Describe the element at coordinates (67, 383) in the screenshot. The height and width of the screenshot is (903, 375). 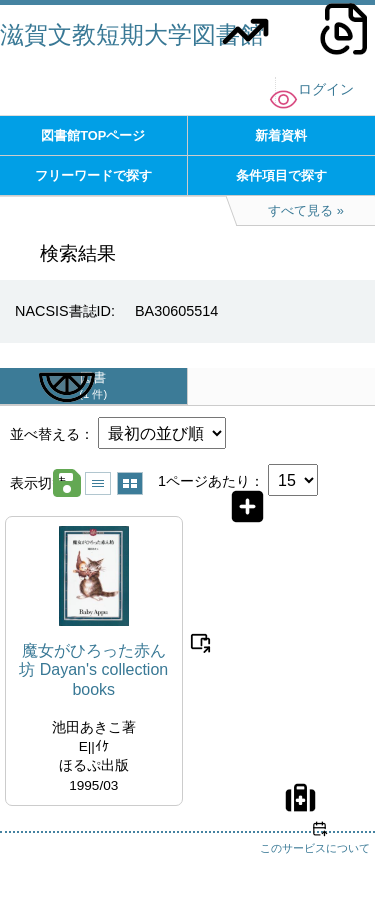
I see `indicates citrus or fruit-related content` at that location.